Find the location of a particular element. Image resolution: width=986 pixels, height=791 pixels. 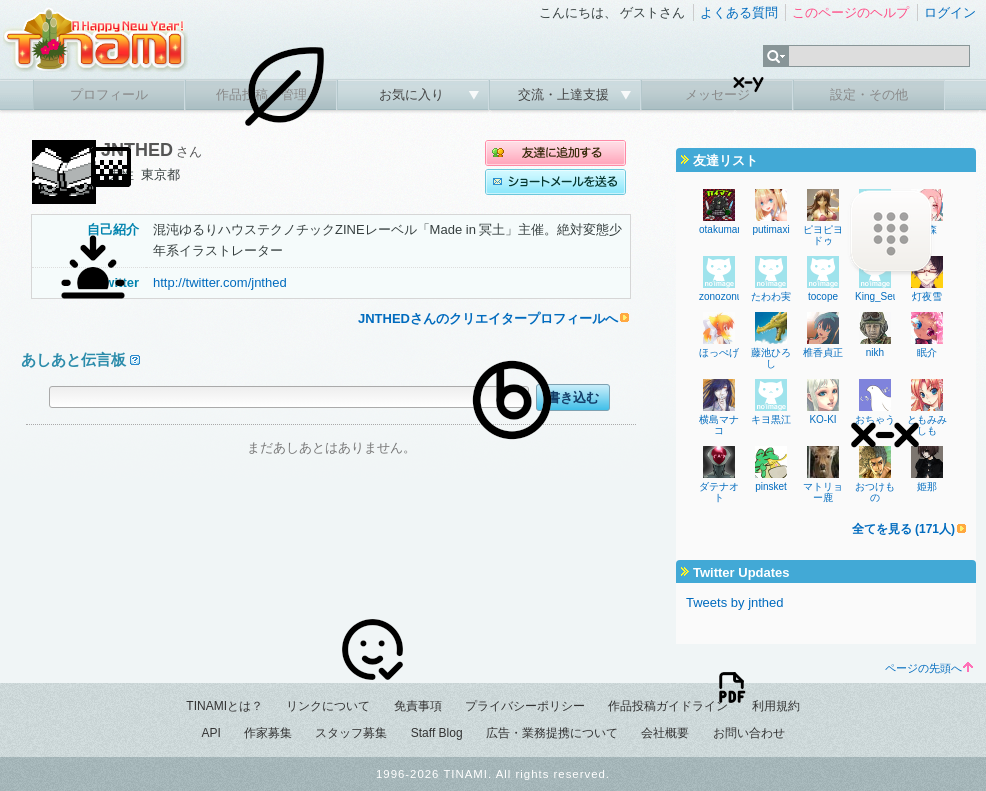

indicates sunset or evening time is located at coordinates (93, 267).